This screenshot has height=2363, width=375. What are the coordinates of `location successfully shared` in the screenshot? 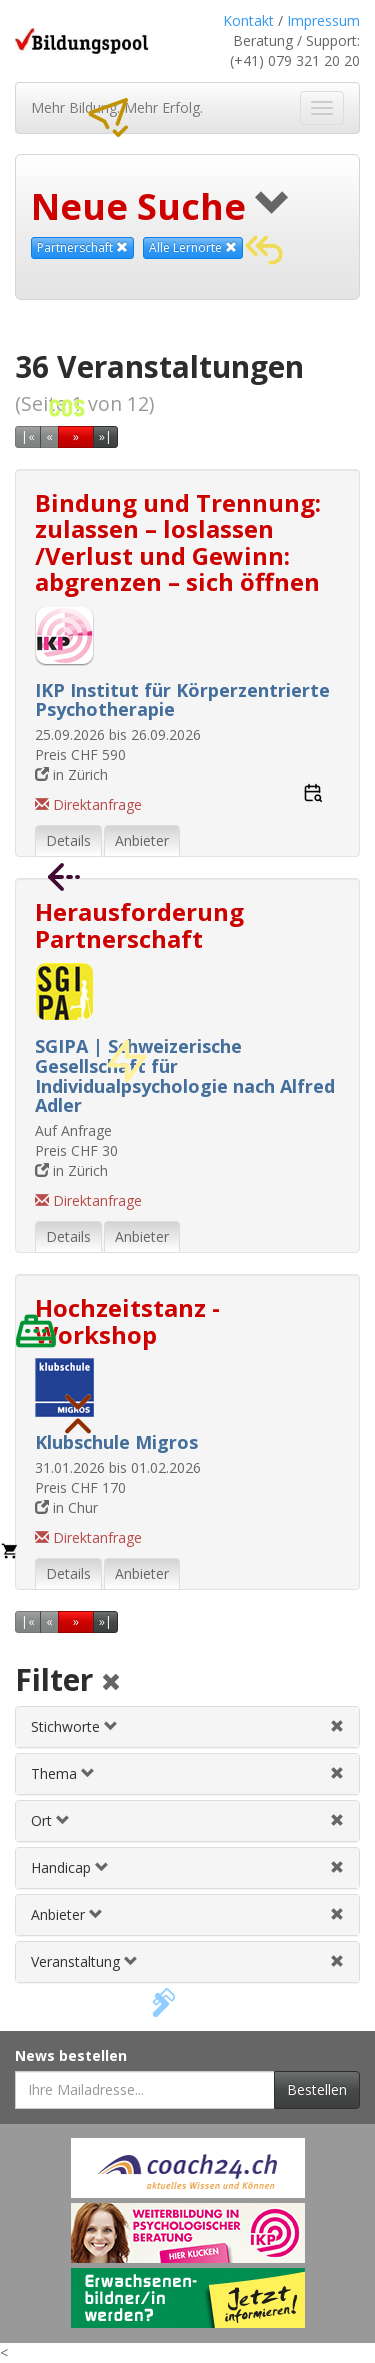 It's located at (108, 117).